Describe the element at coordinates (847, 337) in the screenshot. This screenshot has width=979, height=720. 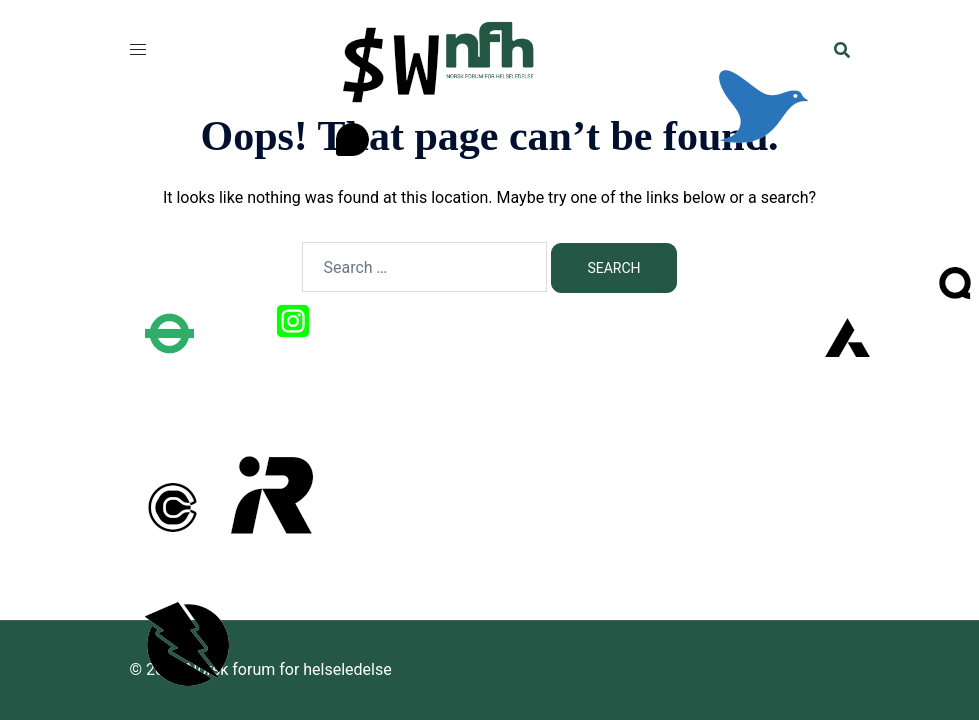
I see `axis bank app or service` at that location.